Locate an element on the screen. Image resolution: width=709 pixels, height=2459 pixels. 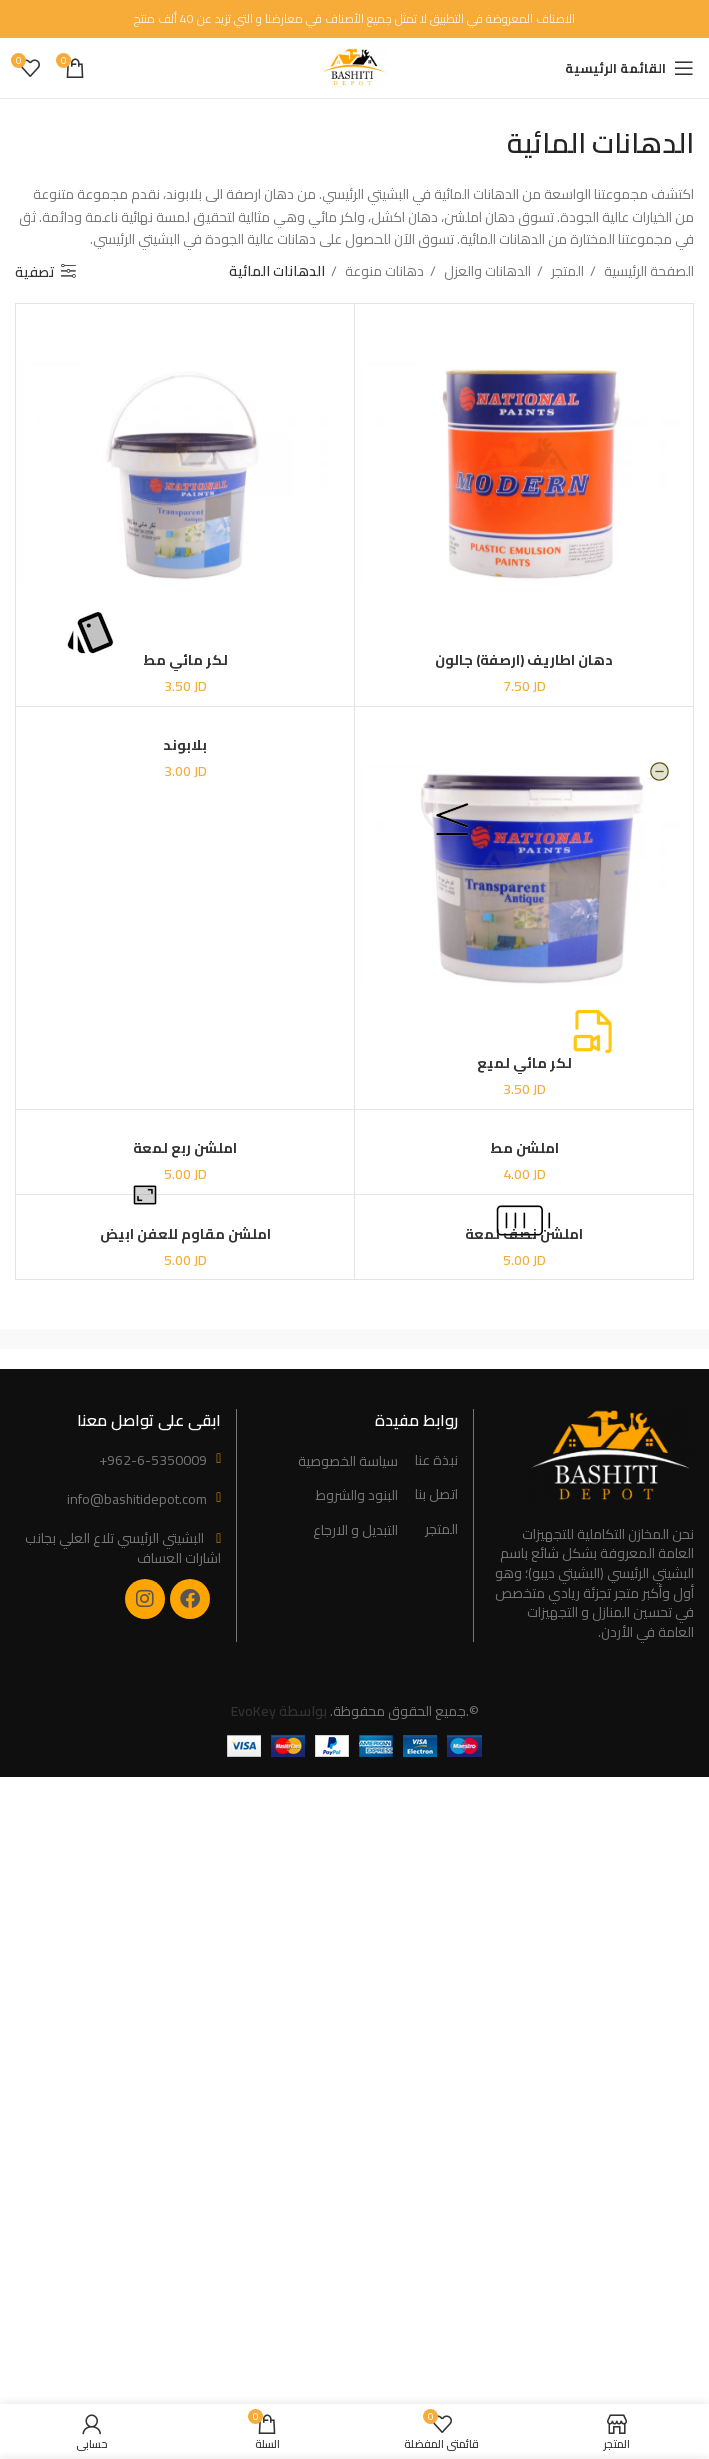
remove an item from a list is located at coordinates (659, 771).